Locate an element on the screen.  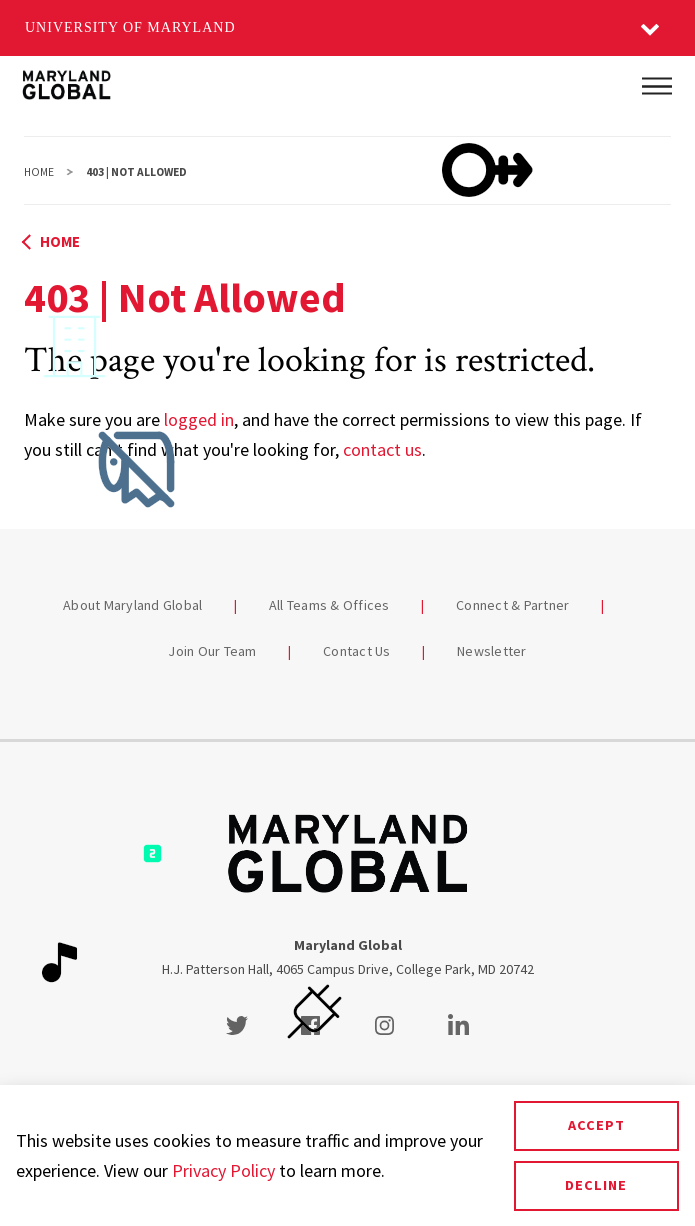
select option 2 in a numbered list is located at coordinates (152, 853).